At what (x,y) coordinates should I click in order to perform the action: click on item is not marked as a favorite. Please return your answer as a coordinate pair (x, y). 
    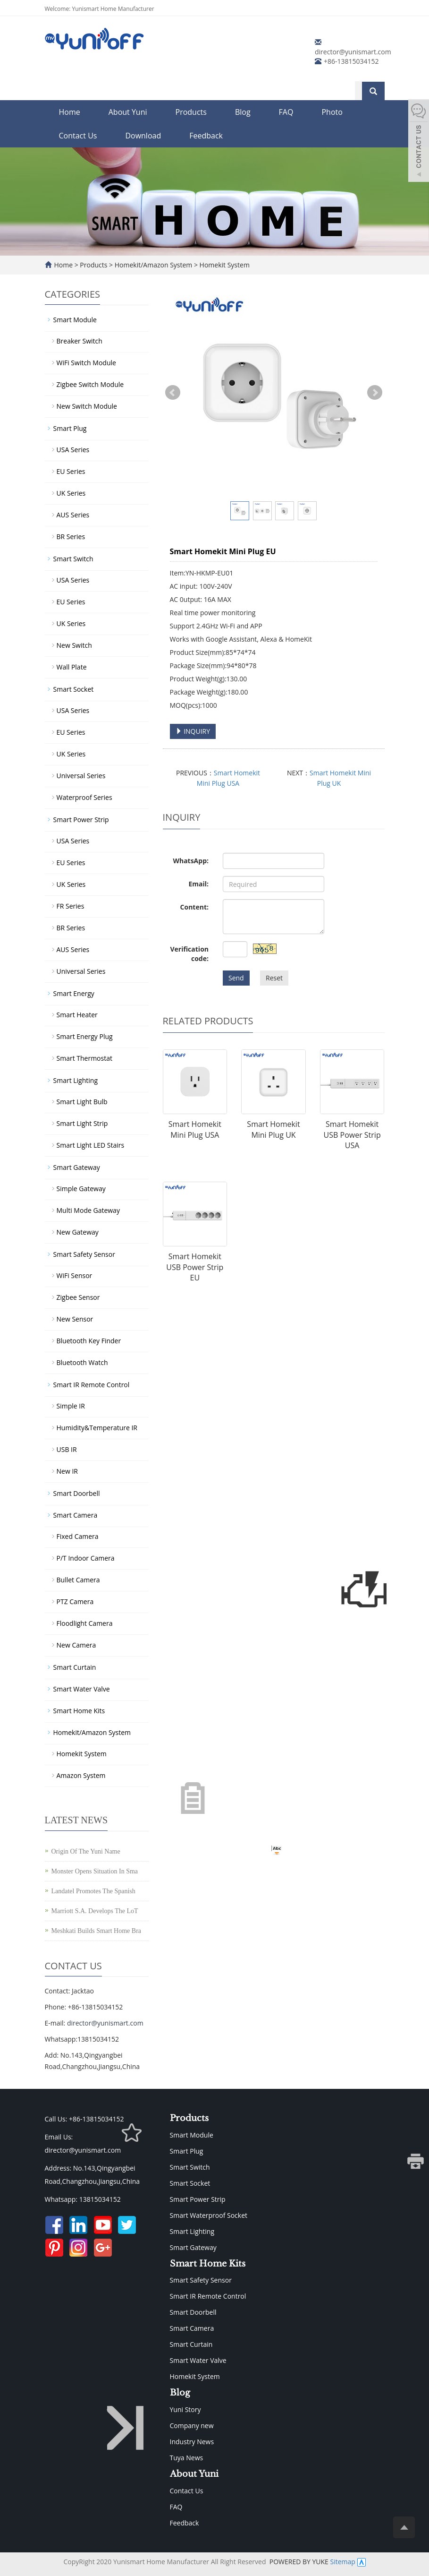
    Looking at the image, I should click on (132, 2133).